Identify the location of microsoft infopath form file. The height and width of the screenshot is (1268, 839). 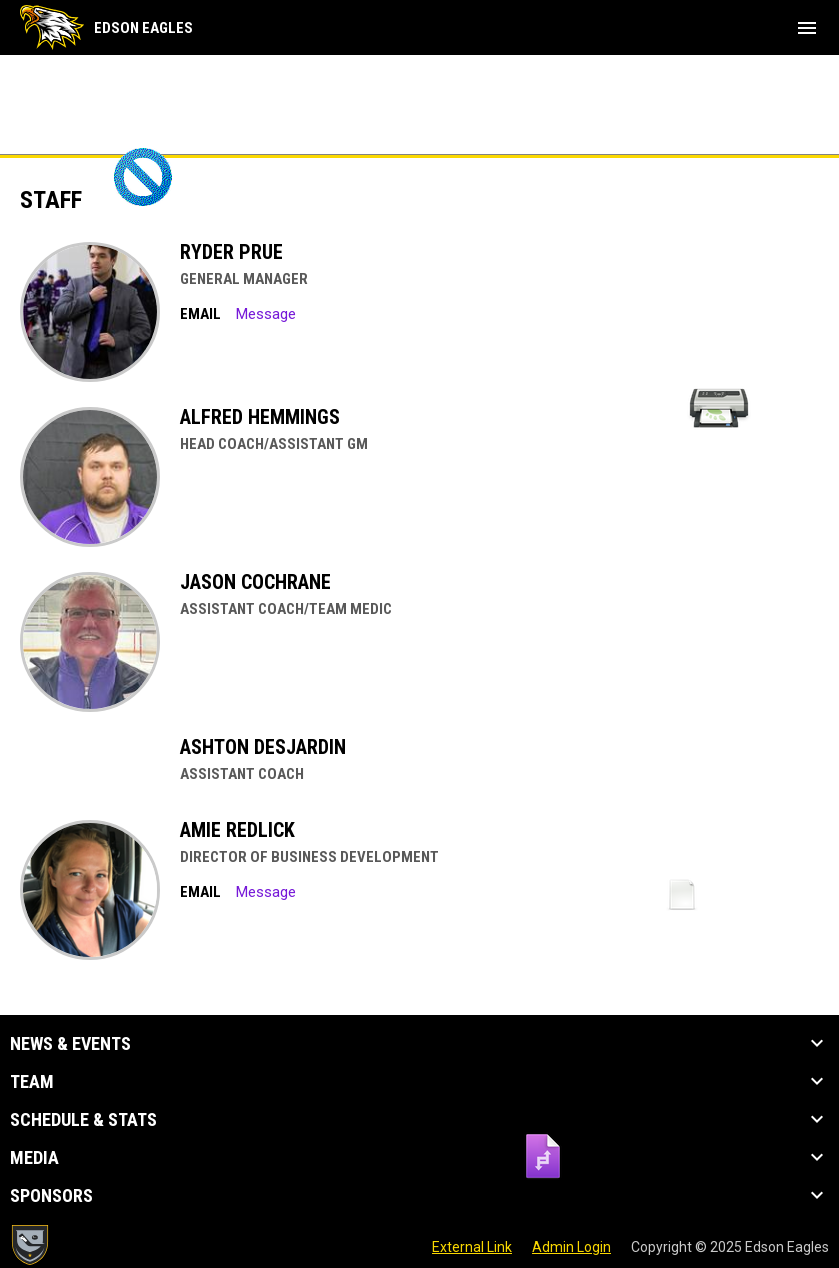
(543, 1156).